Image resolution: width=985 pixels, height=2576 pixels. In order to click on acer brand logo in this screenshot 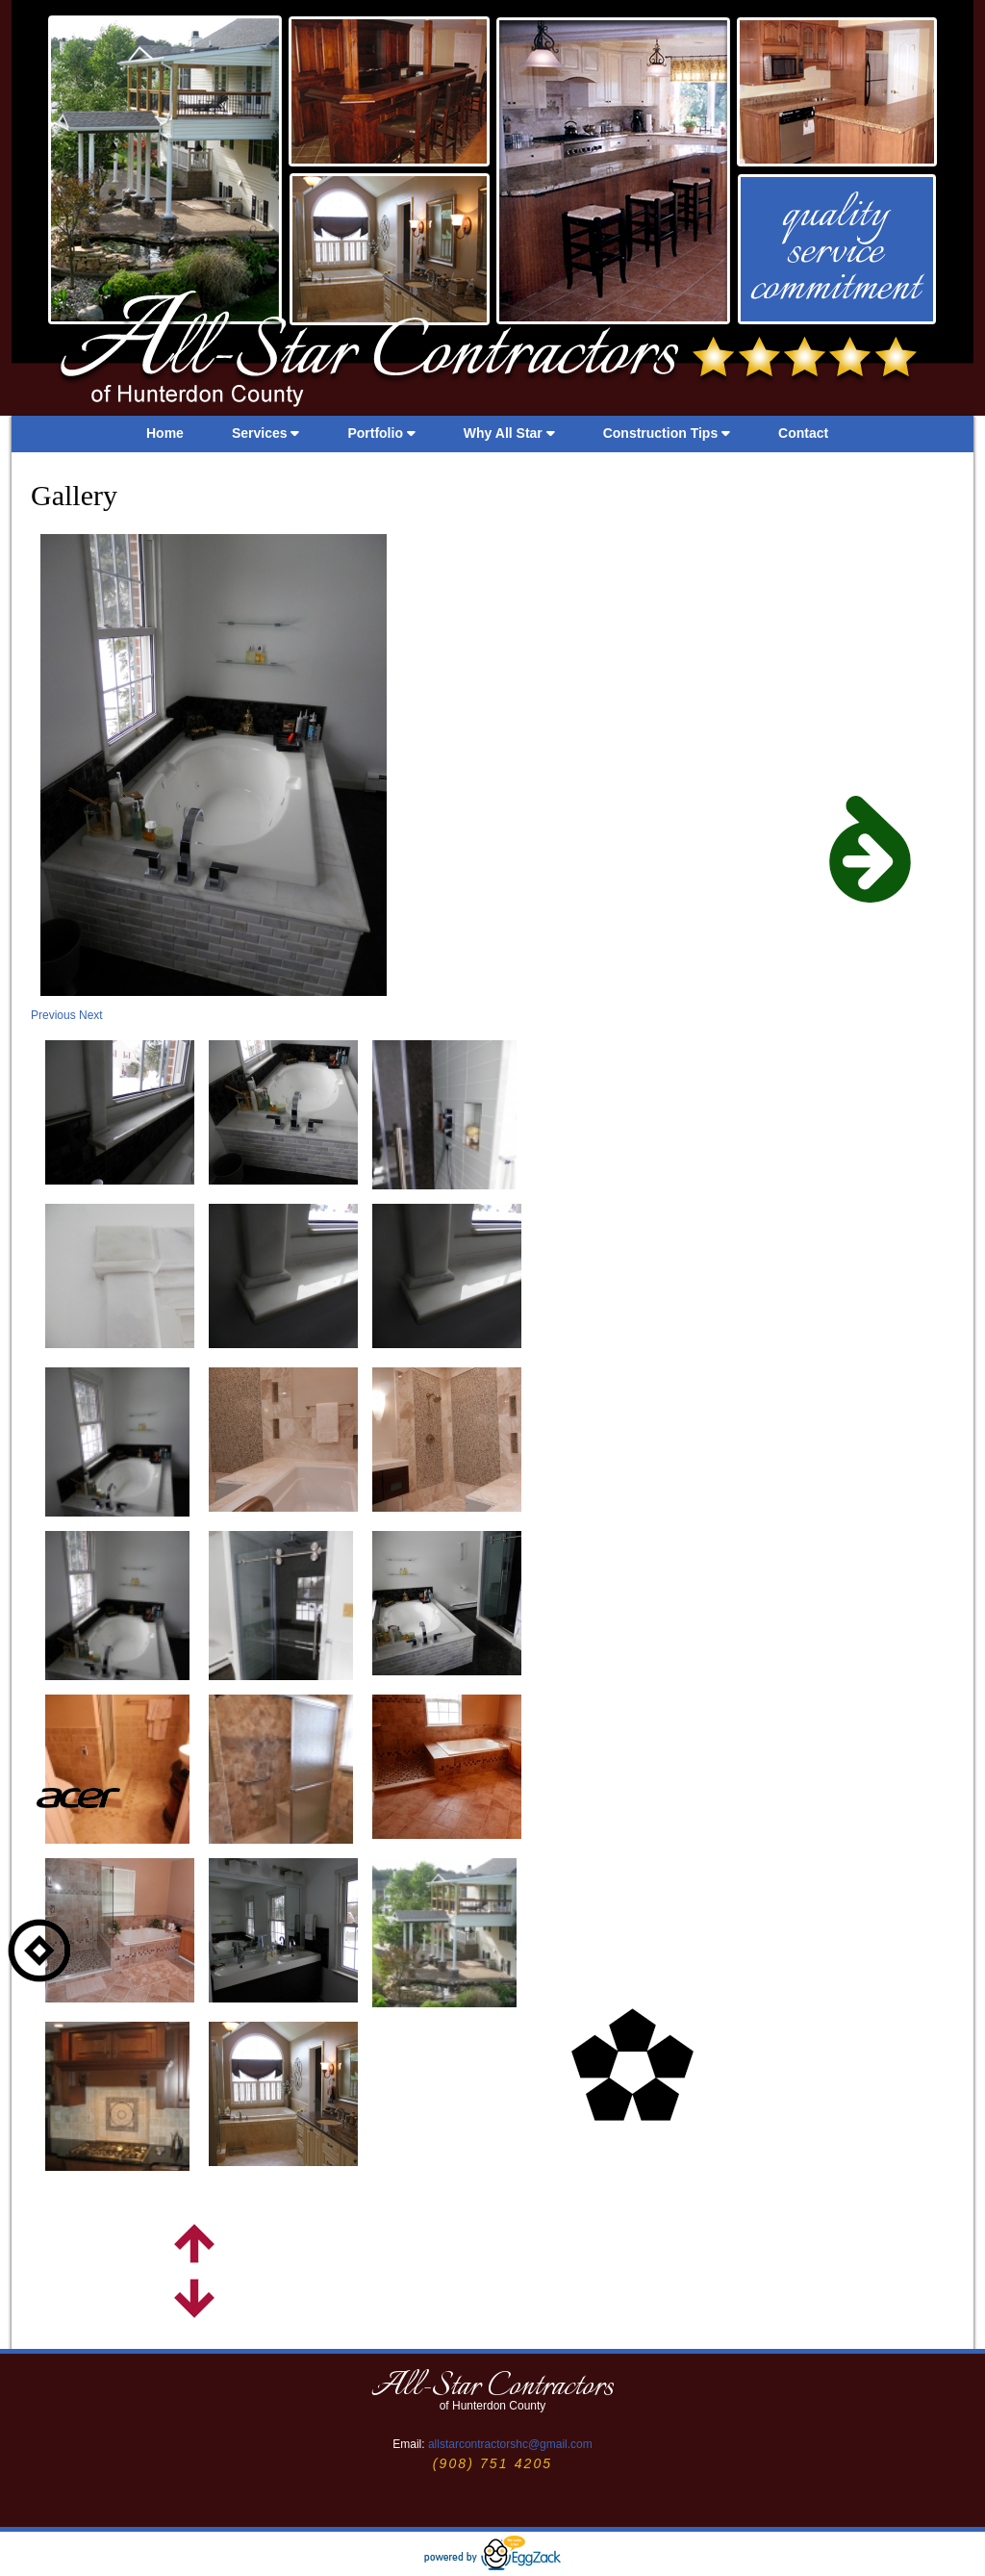, I will do `click(78, 1798)`.